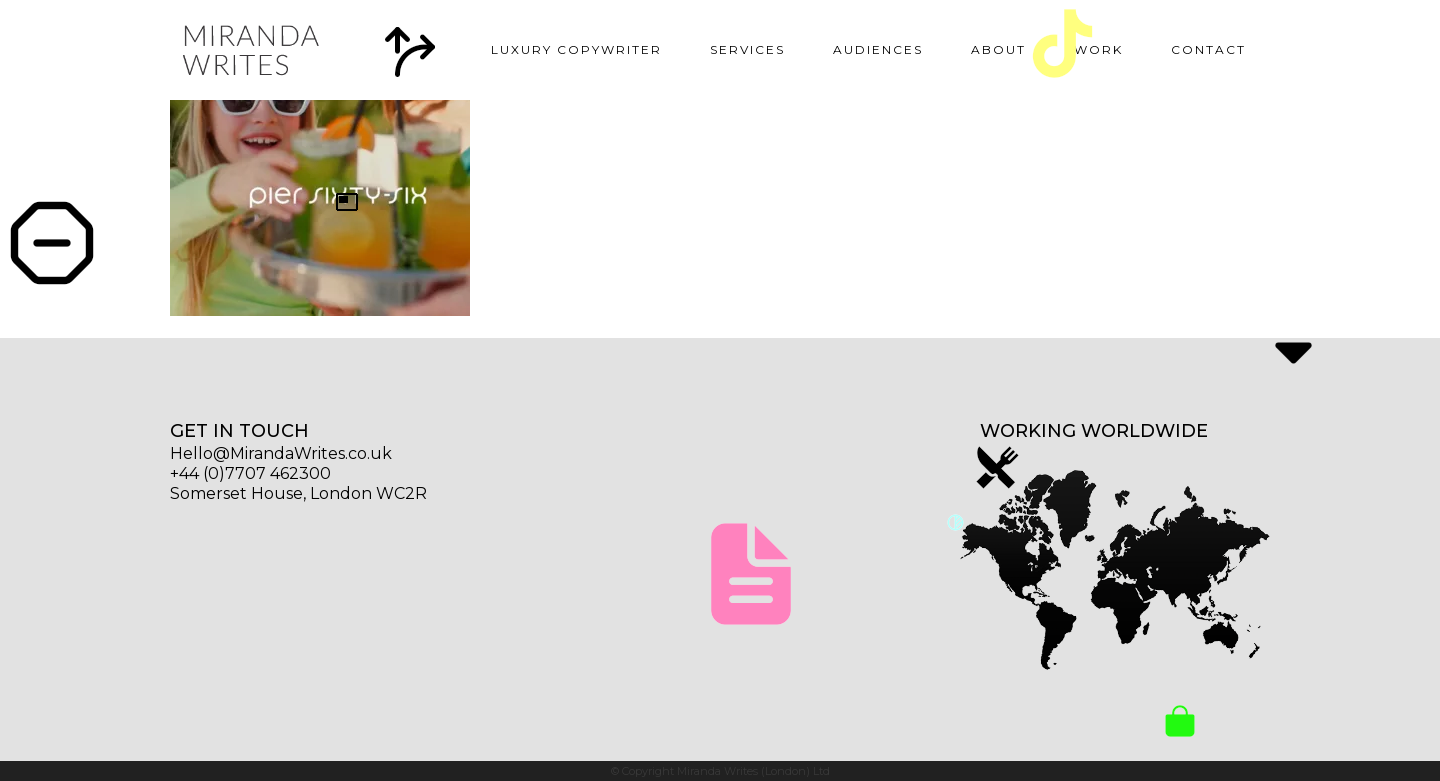 The height and width of the screenshot is (781, 1440). What do you see at coordinates (1062, 43) in the screenshot?
I see `open TikTok app` at bounding box center [1062, 43].